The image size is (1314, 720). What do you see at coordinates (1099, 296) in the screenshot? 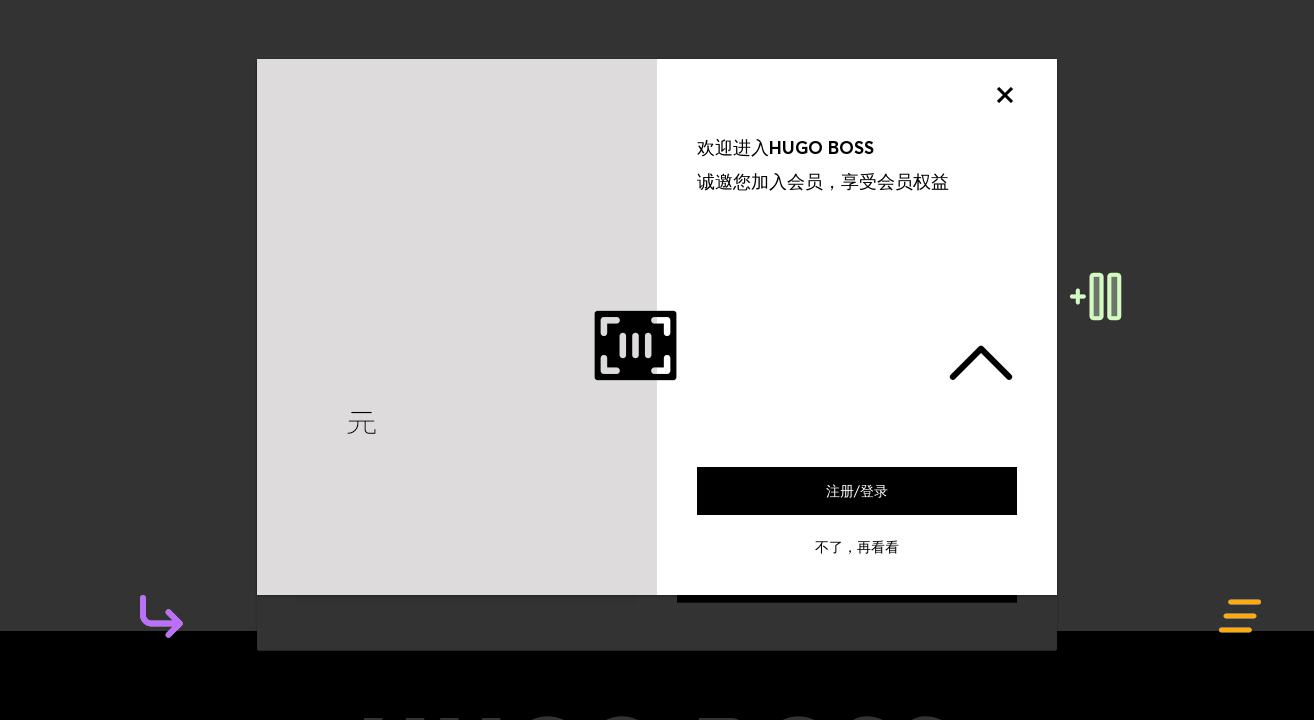
I see `add a new column to the left` at bounding box center [1099, 296].